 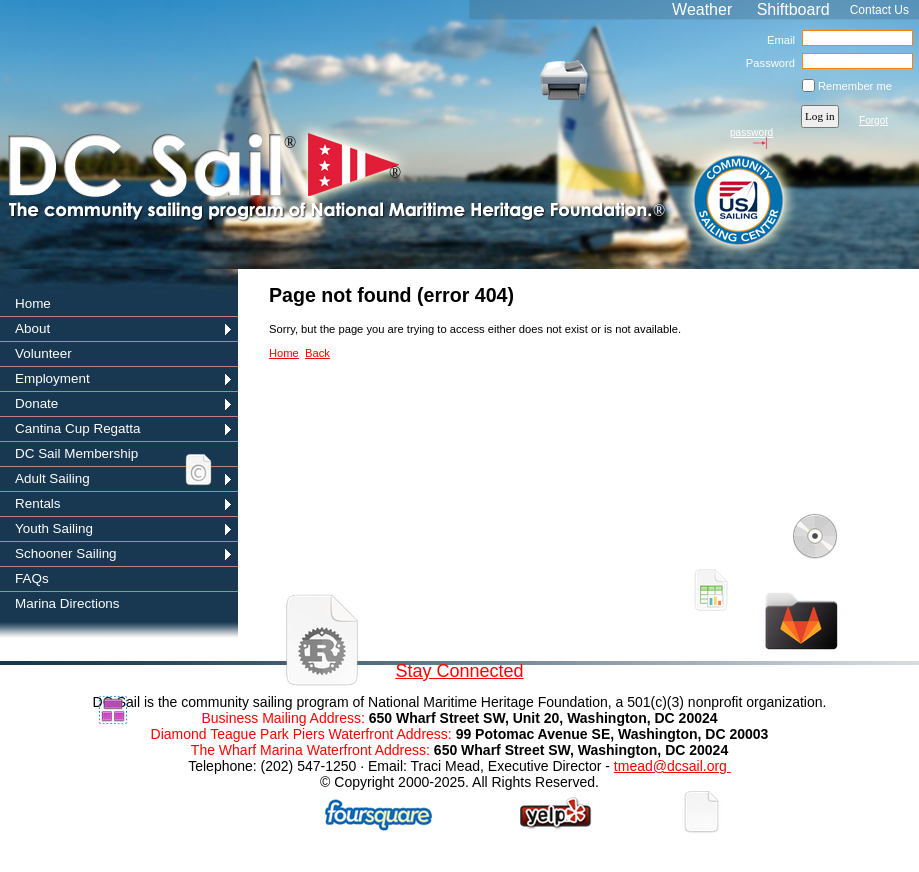 I want to click on browse network printers via SMB protocol, so click(x=564, y=80).